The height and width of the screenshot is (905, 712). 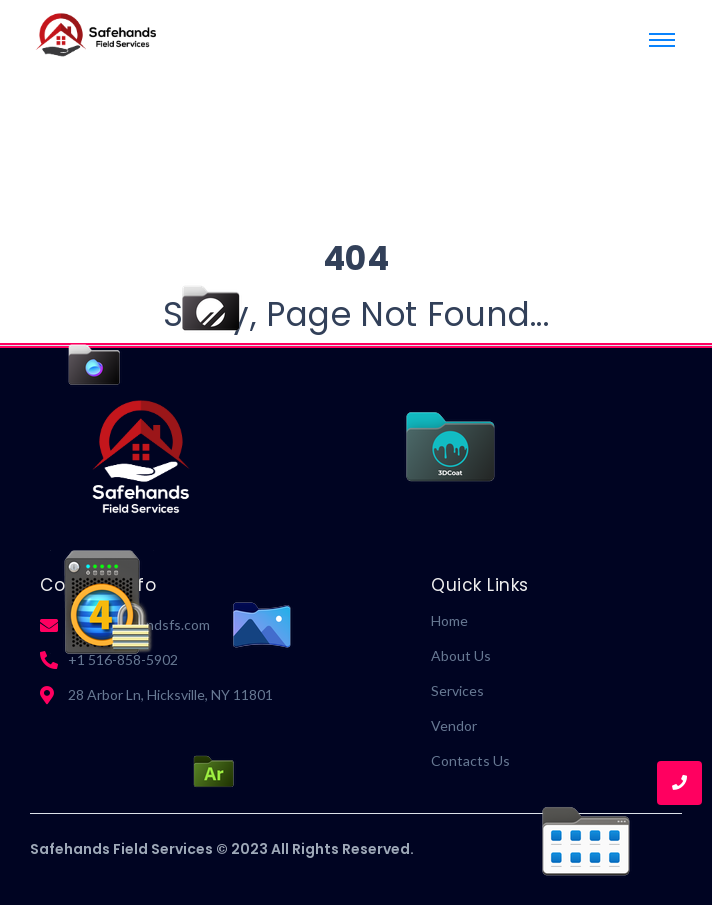 I want to click on open panorama photos folder, so click(x=261, y=626).